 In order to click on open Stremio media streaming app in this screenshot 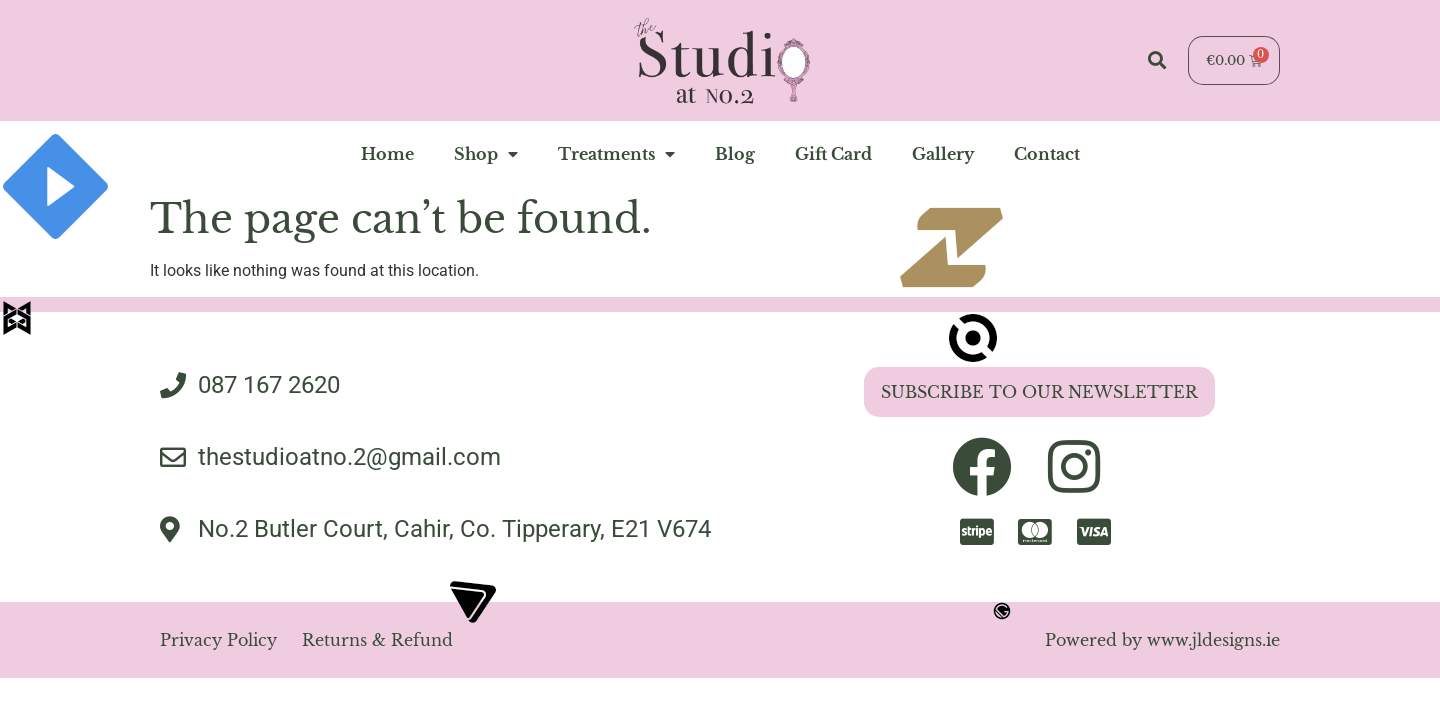, I will do `click(55, 186)`.